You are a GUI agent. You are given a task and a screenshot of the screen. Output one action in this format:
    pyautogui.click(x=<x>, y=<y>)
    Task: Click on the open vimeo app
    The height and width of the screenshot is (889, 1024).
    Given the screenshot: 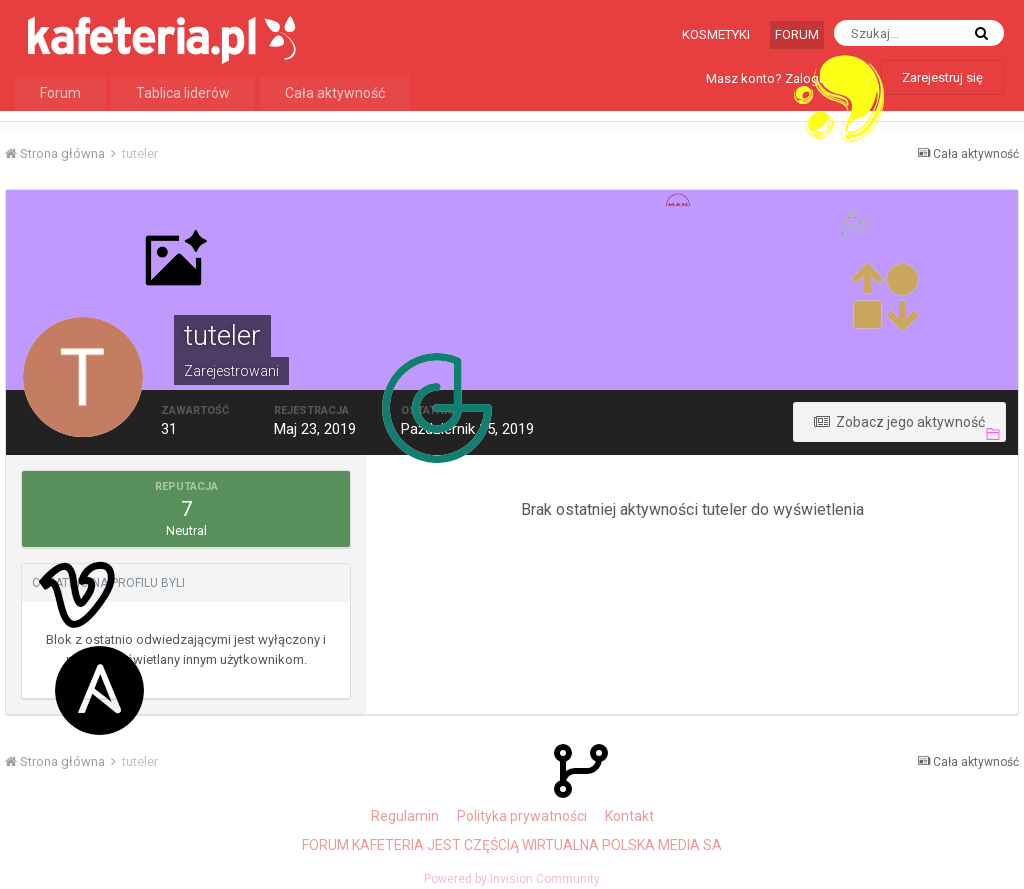 What is the action you would take?
    pyautogui.click(x=79, y=594)
    